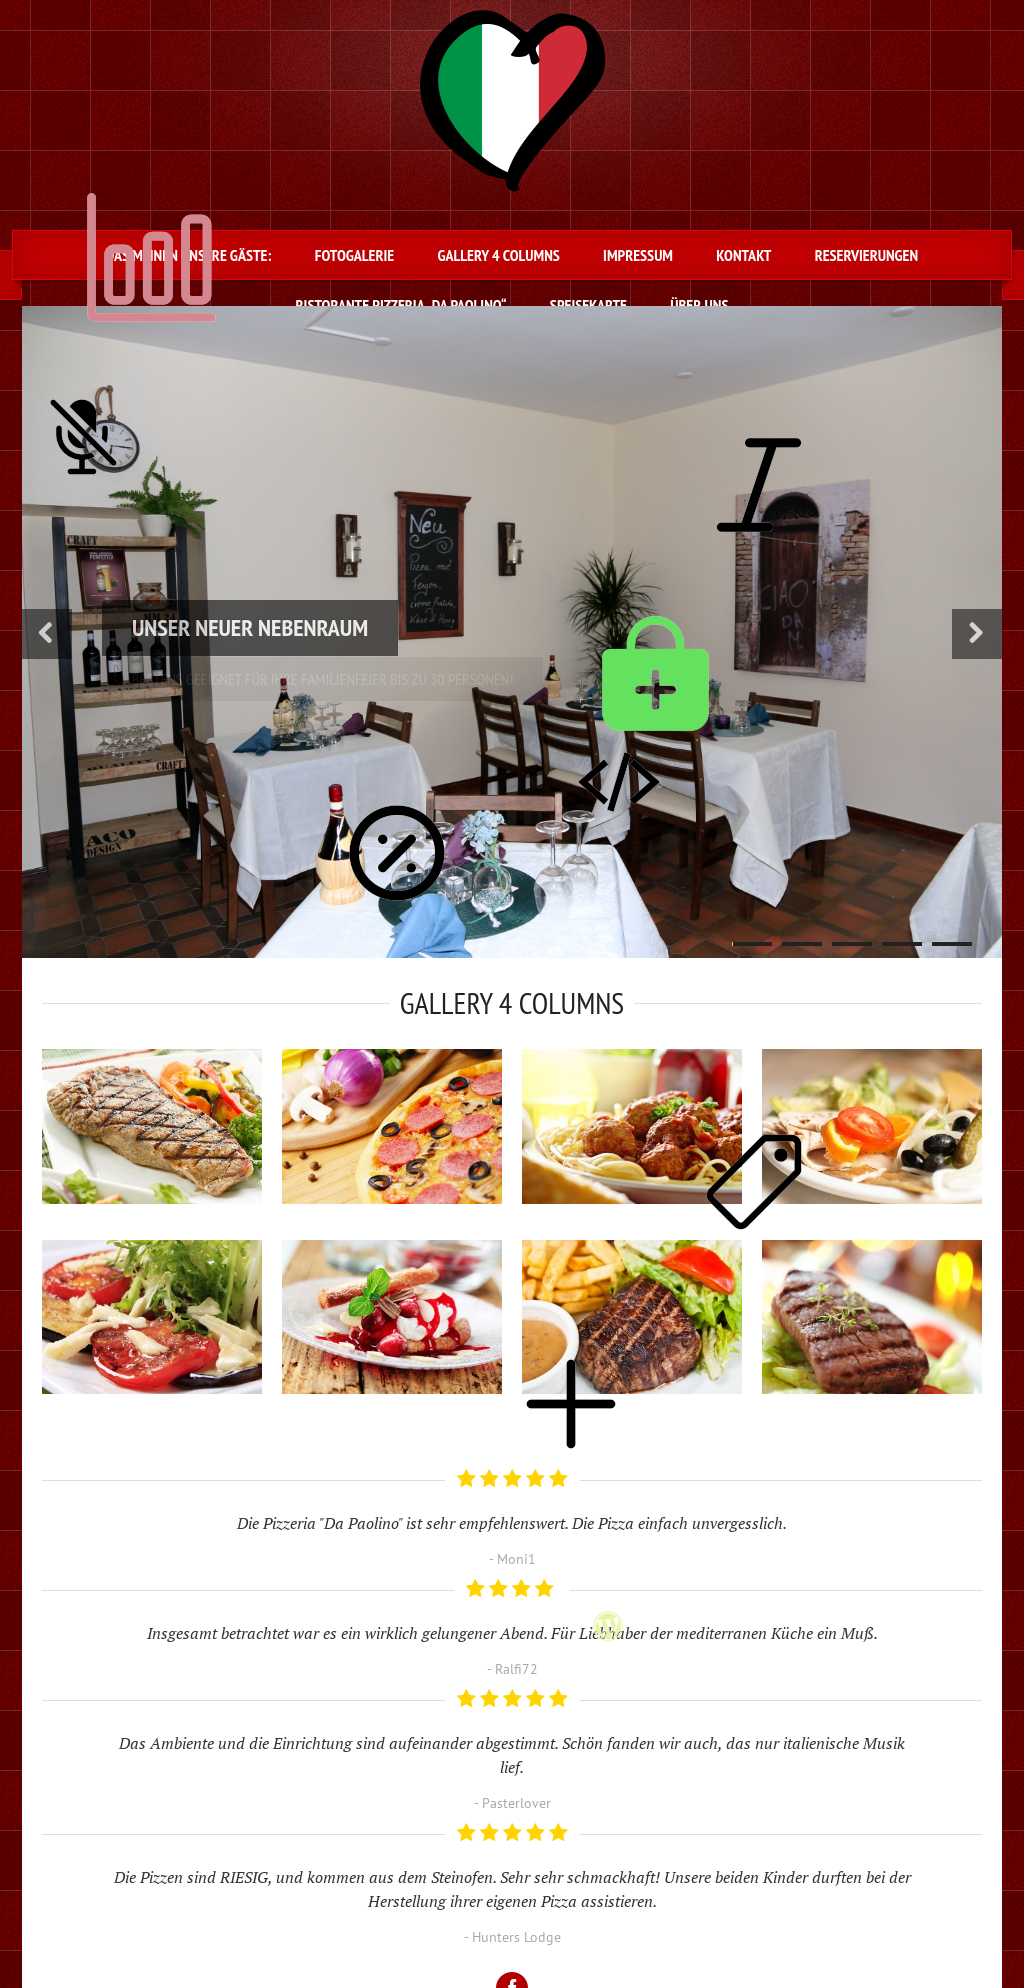 The width and height of the screenshot is (1024, 1988). I want to click on add a new item, so click(571, 1404).